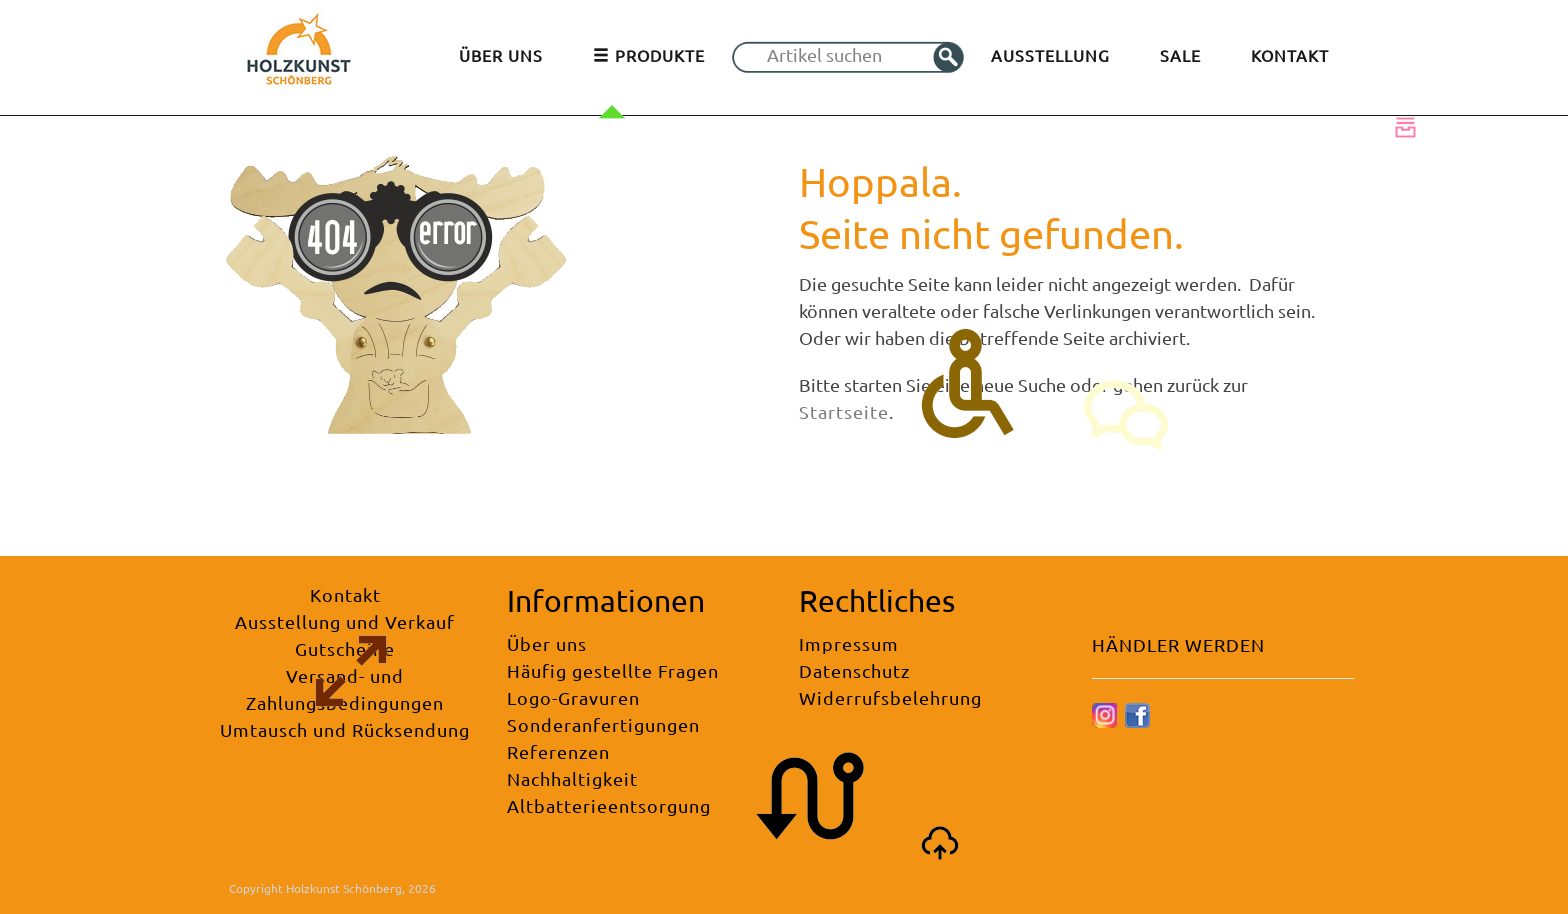 This screenshot has height=914, width=1568. Describe the element at coordinates (351, 671) in the screenshot. I see `expand content to full screen` at that location.